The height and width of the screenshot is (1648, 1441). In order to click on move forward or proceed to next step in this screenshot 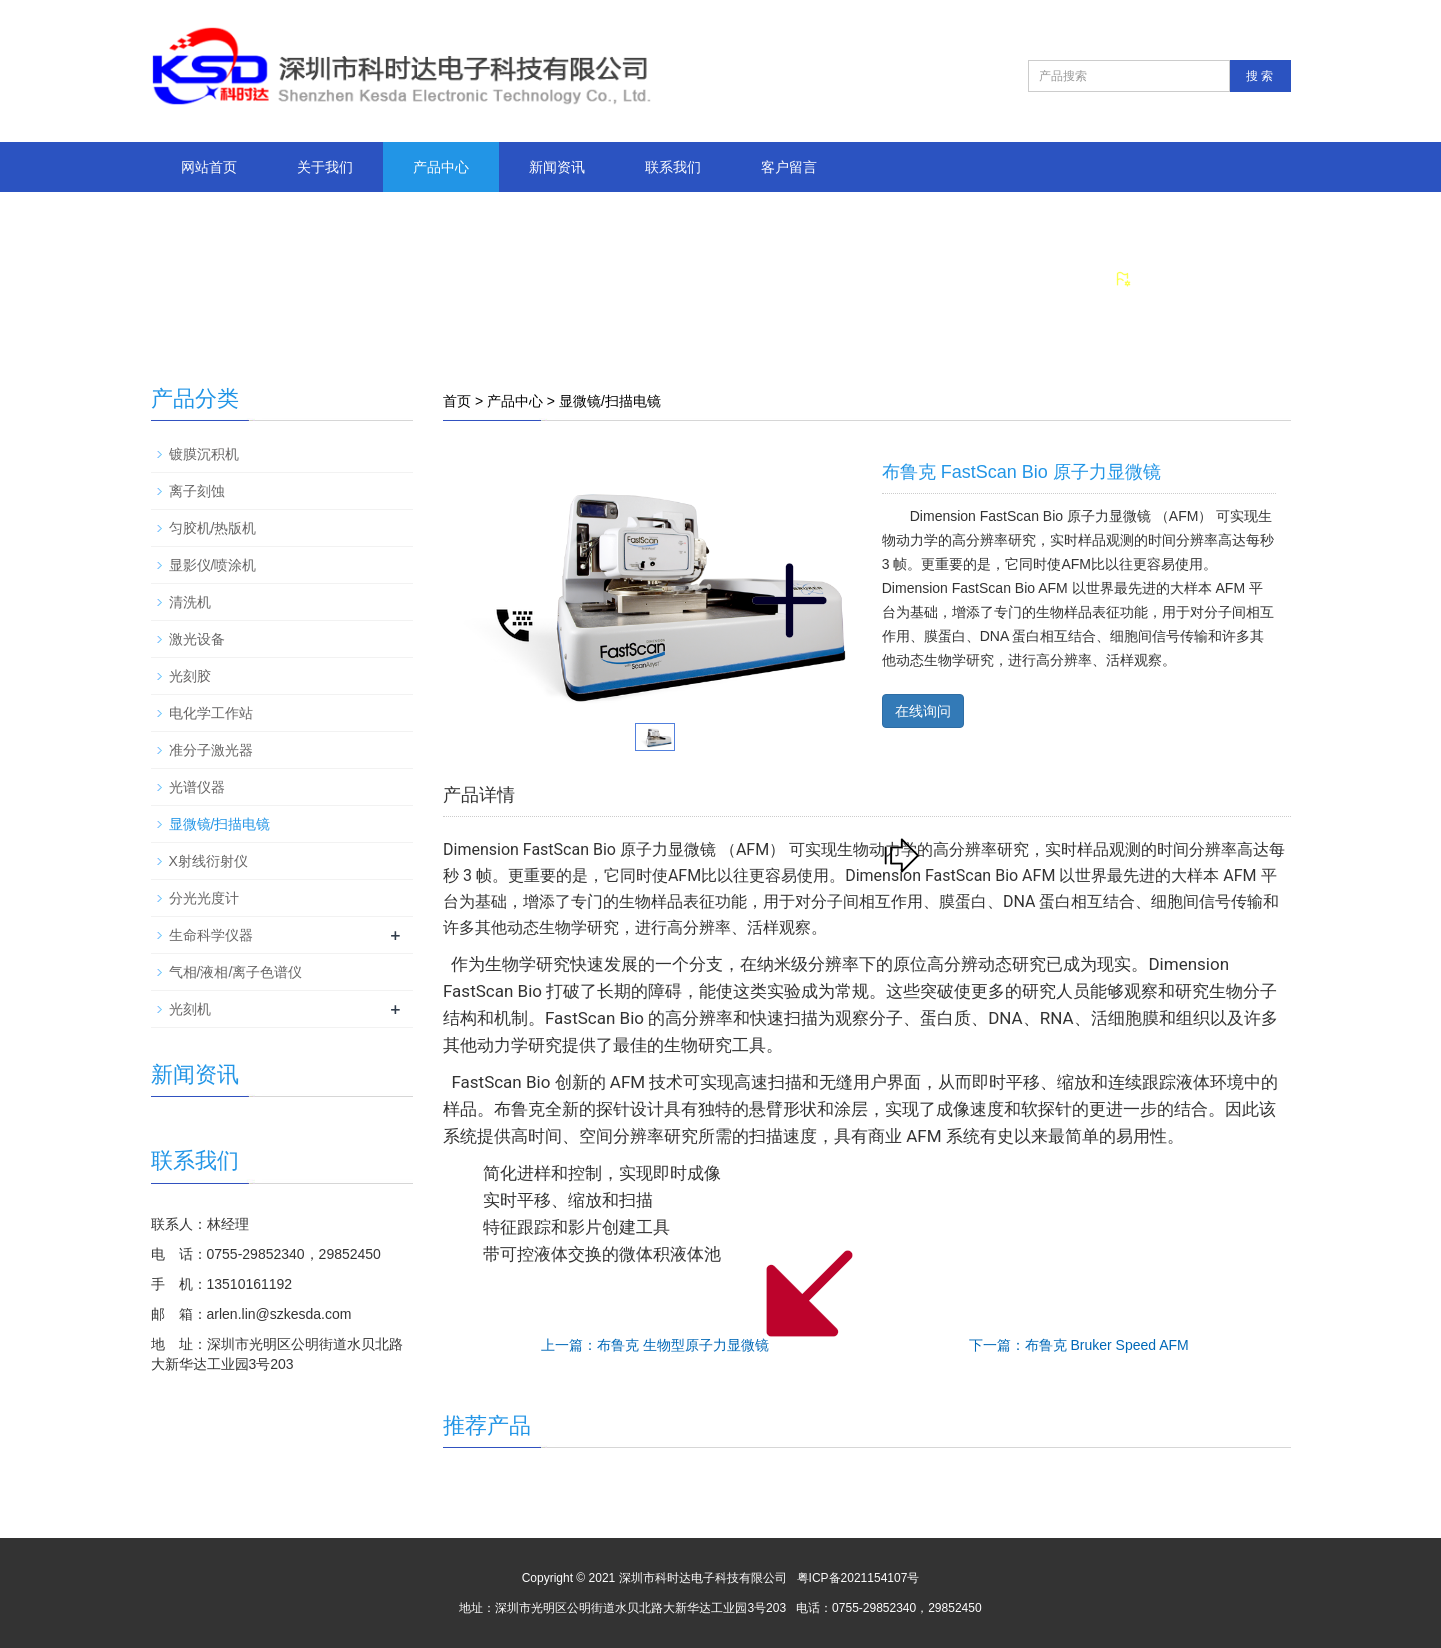, I will do `click(900, 855)`.